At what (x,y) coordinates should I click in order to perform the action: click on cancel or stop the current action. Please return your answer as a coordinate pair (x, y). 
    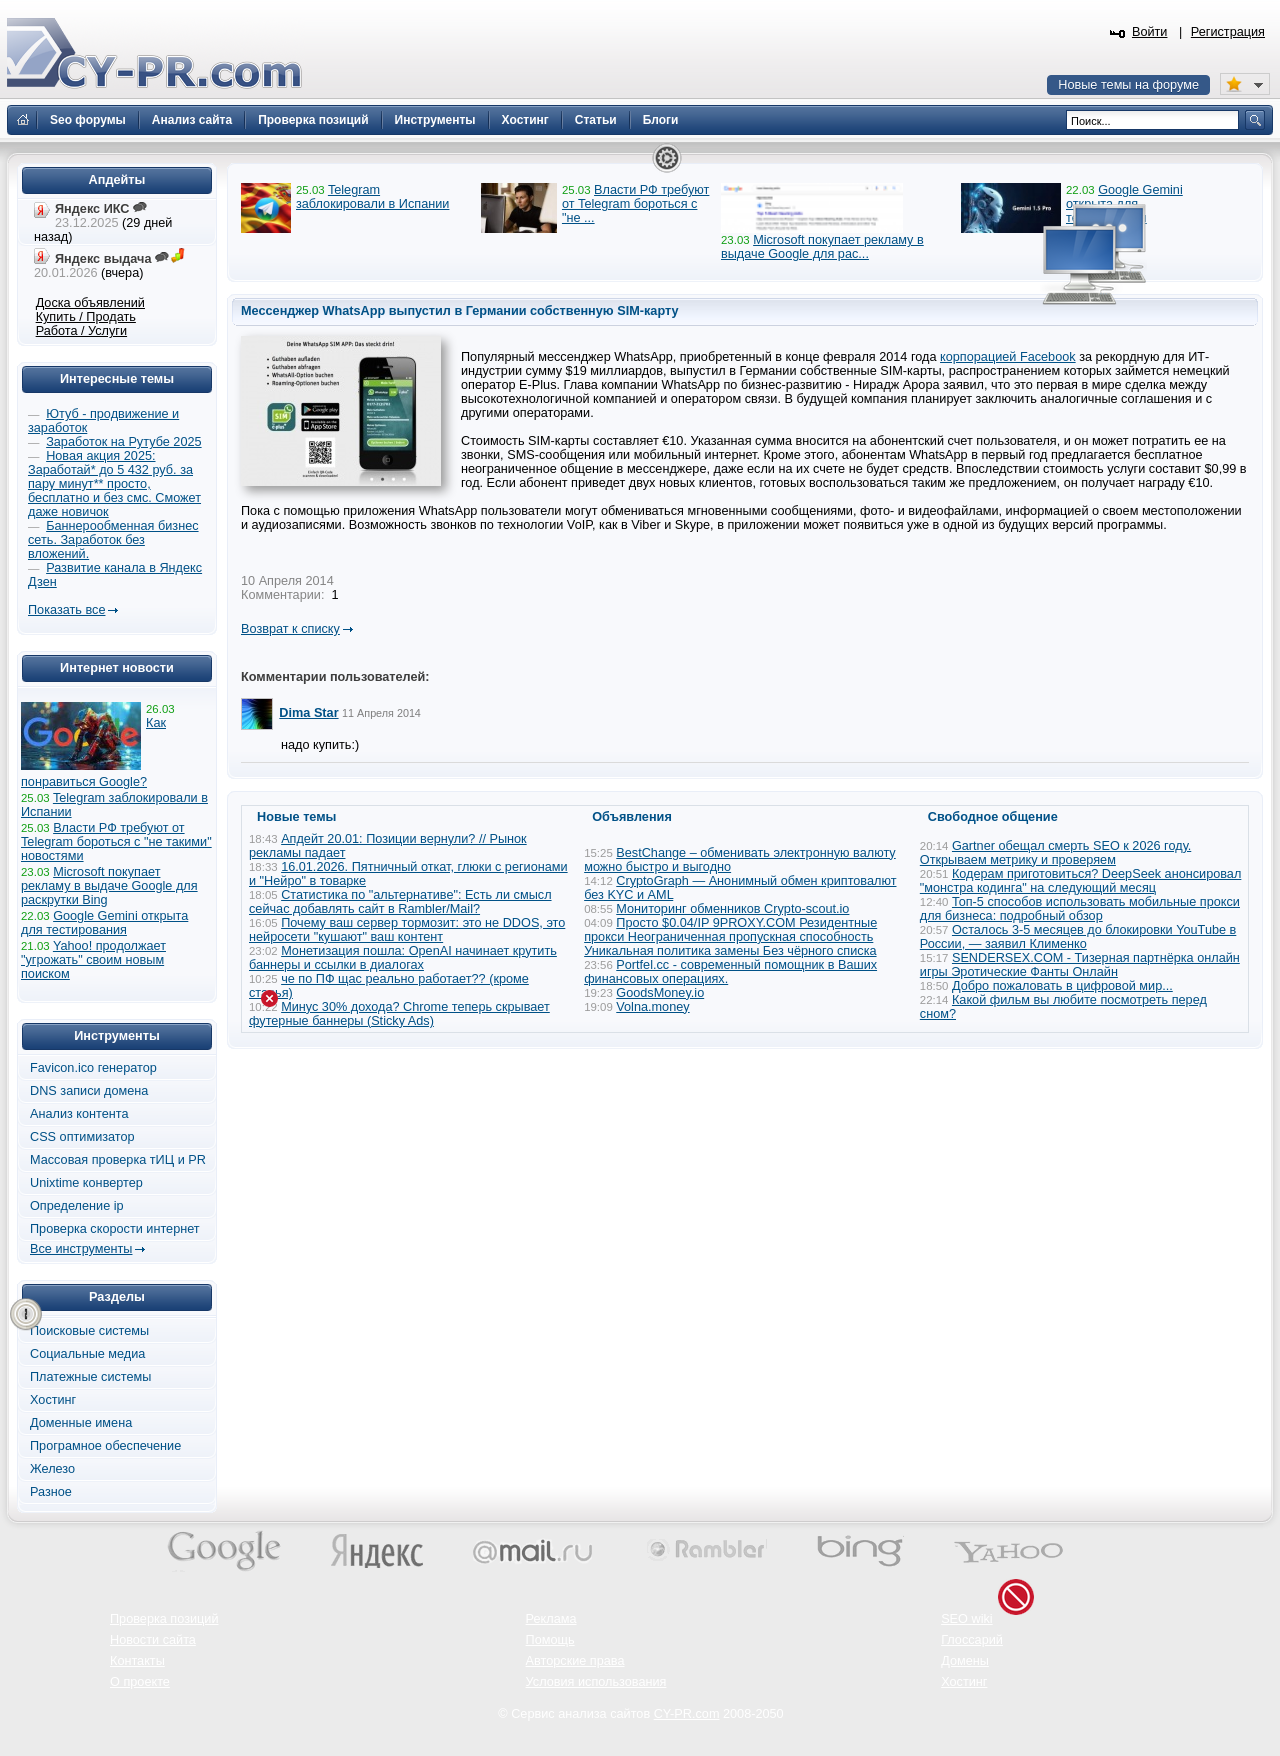
    Looking at the image, I should click on (269, 998).